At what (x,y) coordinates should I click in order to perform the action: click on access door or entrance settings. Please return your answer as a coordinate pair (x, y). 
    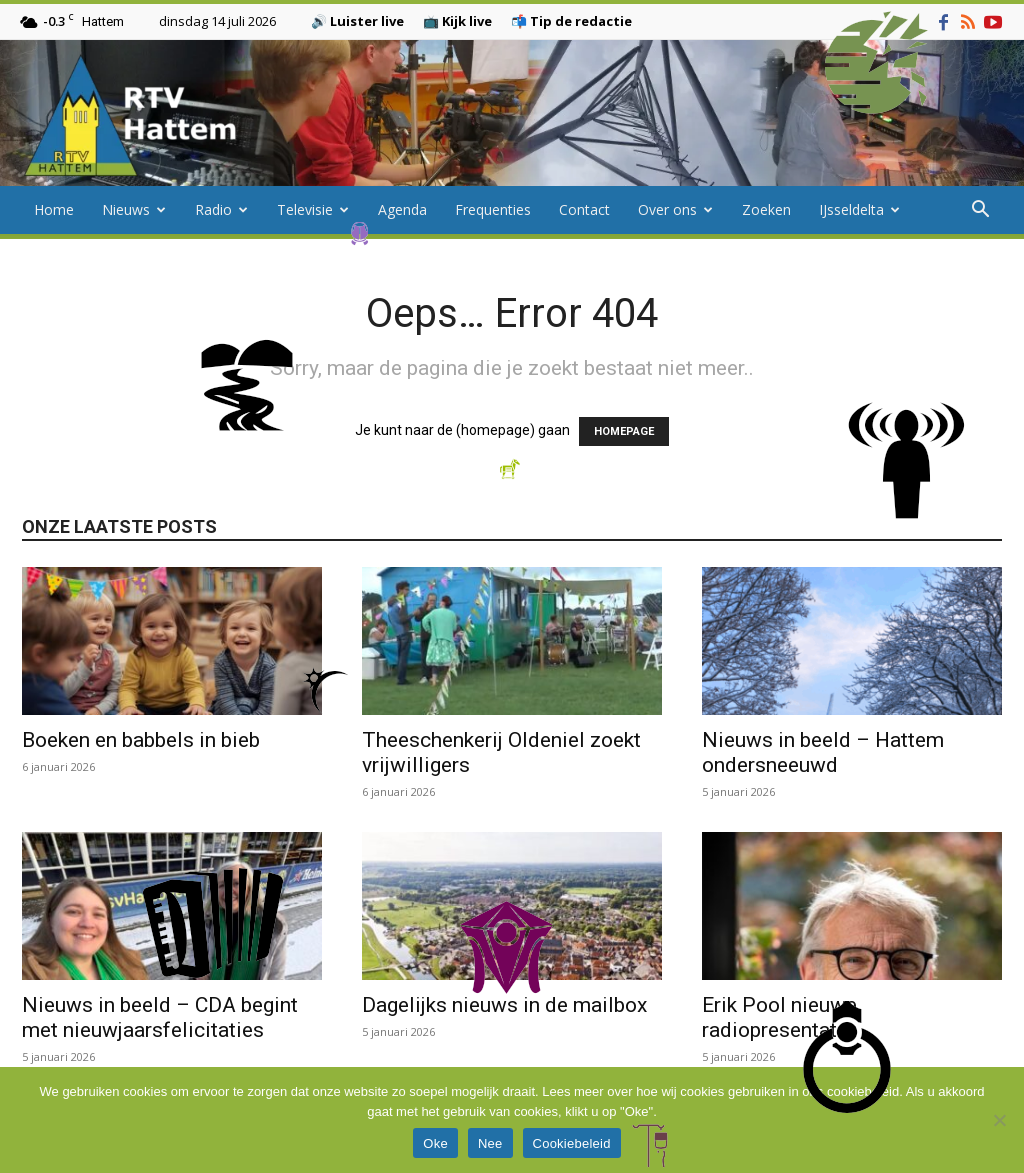
    Looking at the image, I should click on (847, 1057).